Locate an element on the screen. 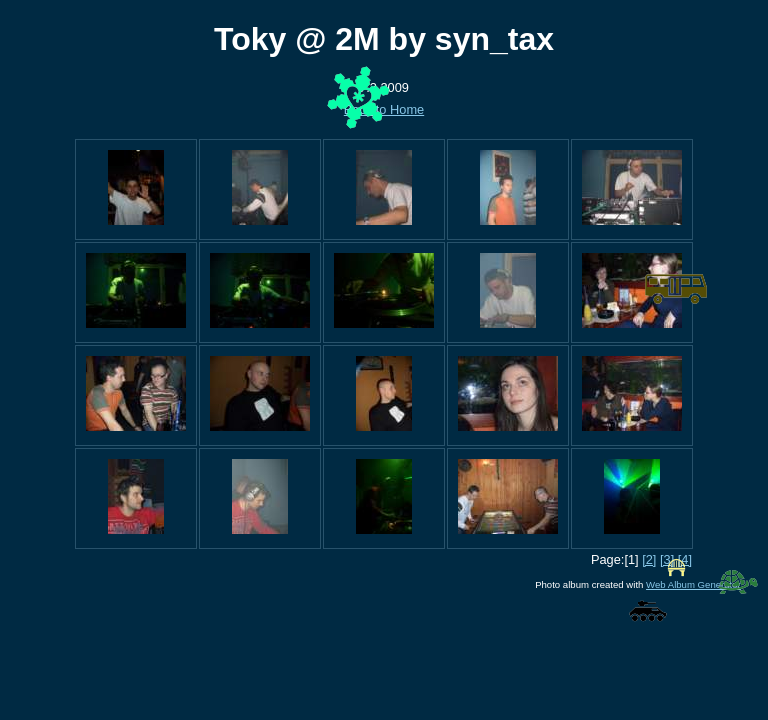  navigate to bridges or infrastructure on a map is located at coordinates (676, 567).